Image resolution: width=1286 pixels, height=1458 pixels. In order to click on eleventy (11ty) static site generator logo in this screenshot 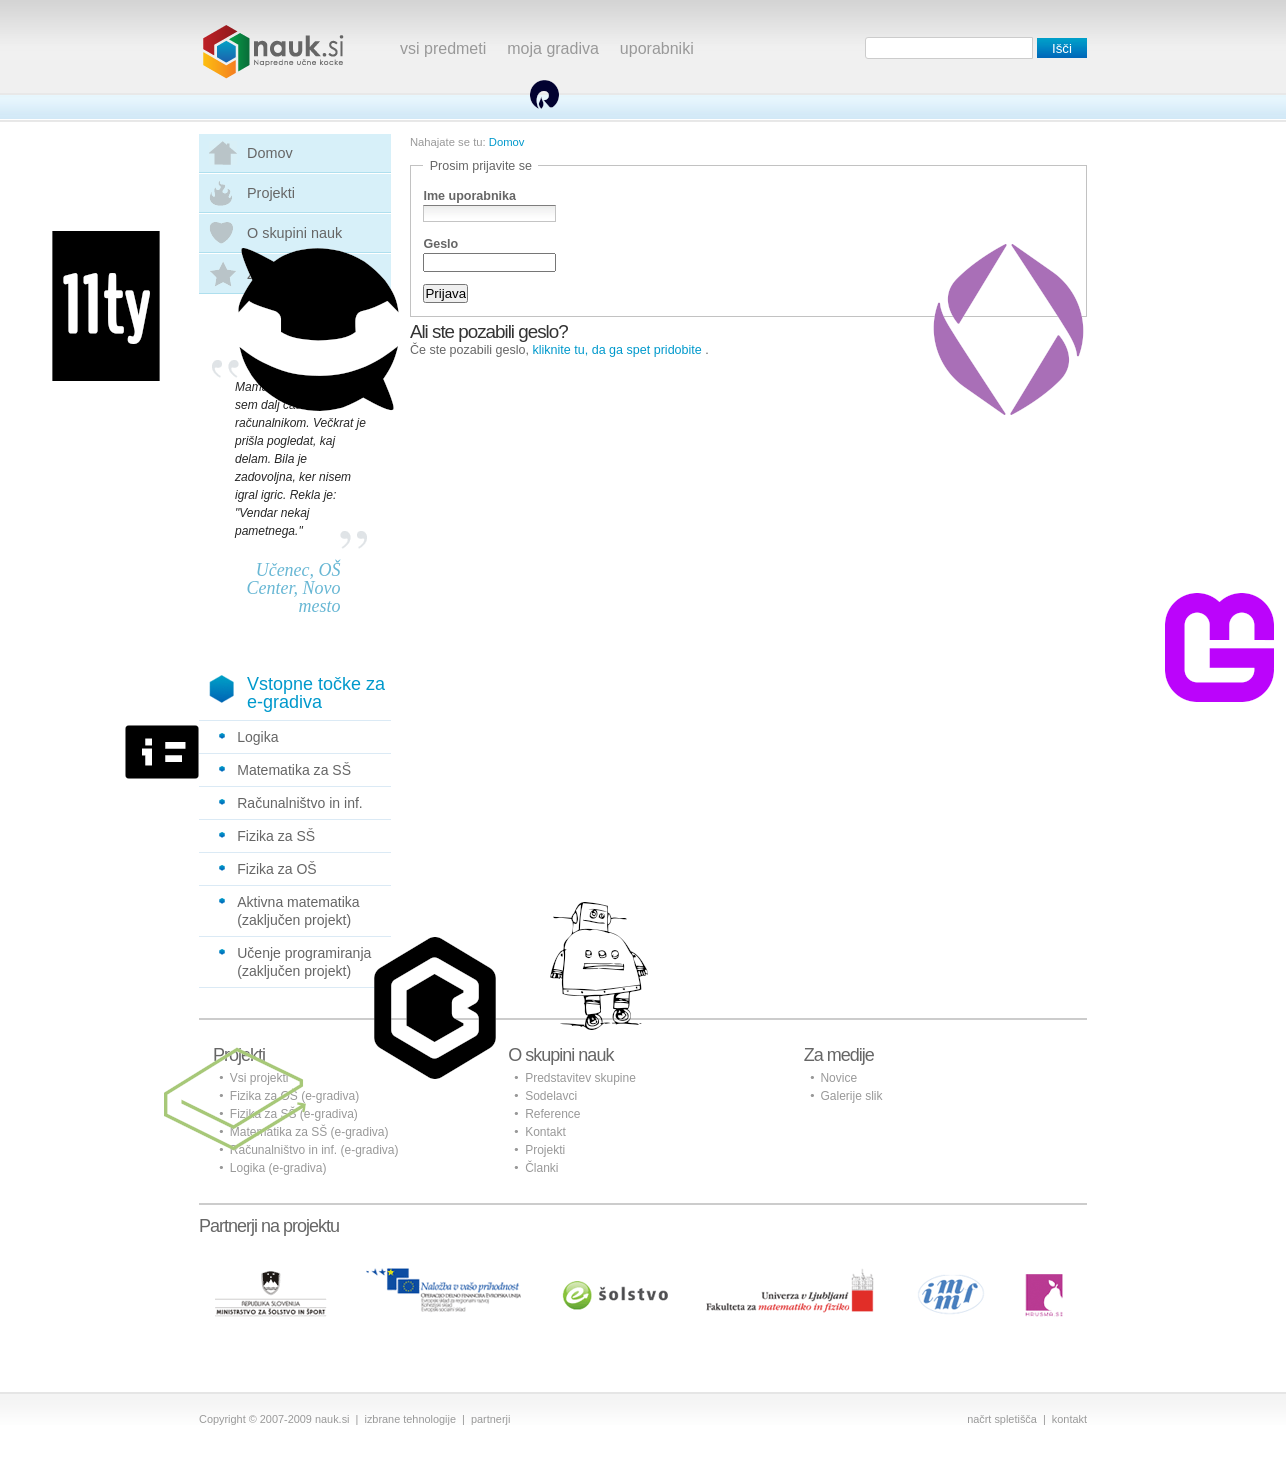, I will do `click(106, 306)`.